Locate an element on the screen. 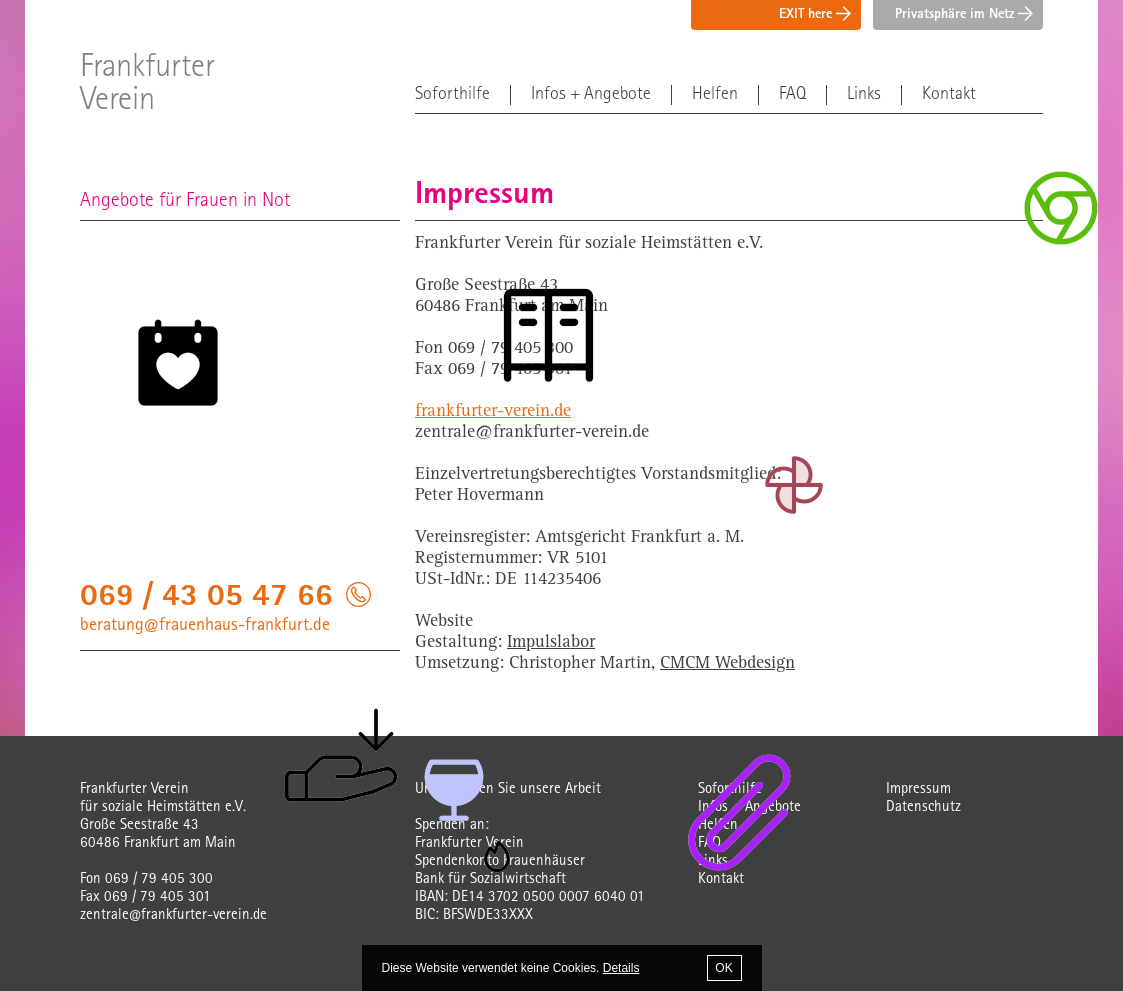 The height and width of the screenshot is (991, 1123). open Google Chrome browser is located at coordinates (1061, 208).